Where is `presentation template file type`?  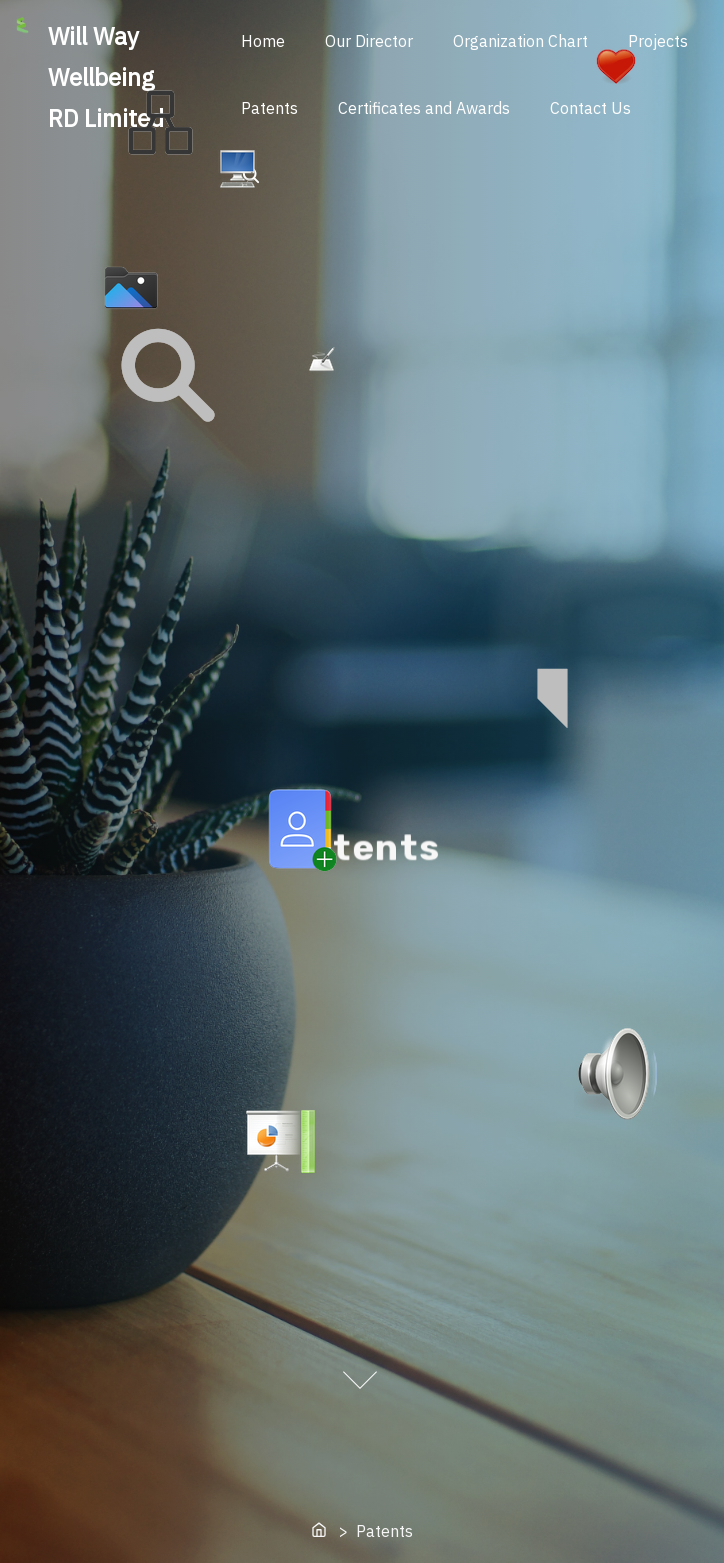
presentation template file type is located at coordinates (280, 1140).